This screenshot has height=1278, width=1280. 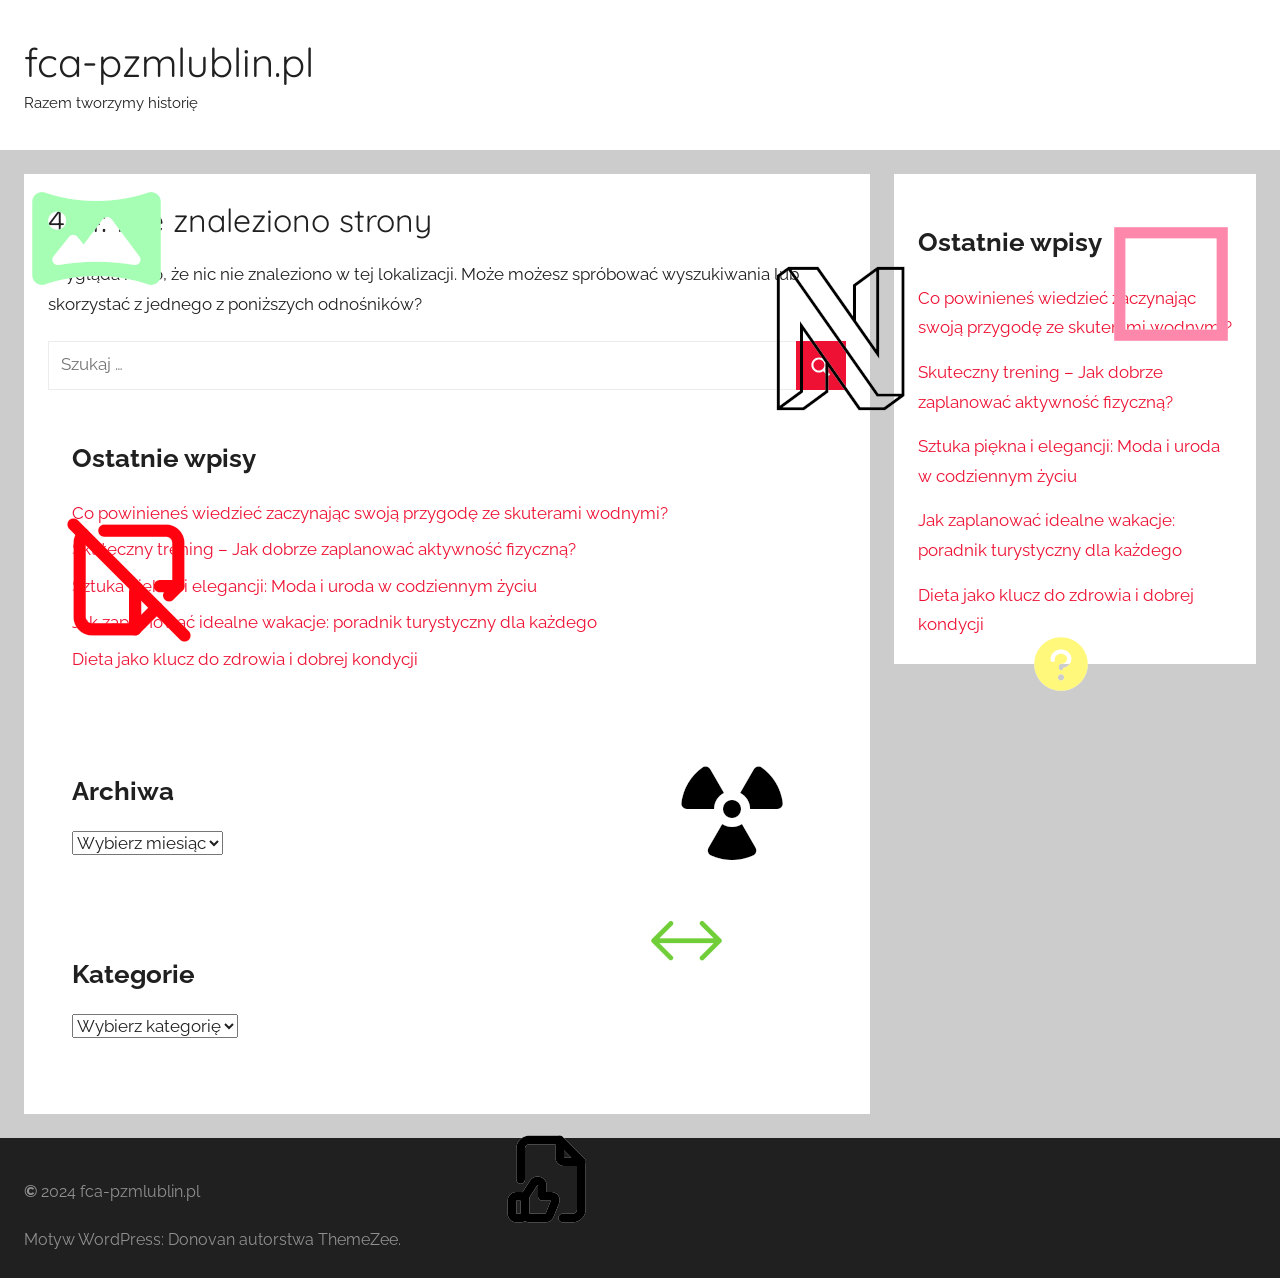 I want to click on view panoramic photo, so click(x=96, y=238).